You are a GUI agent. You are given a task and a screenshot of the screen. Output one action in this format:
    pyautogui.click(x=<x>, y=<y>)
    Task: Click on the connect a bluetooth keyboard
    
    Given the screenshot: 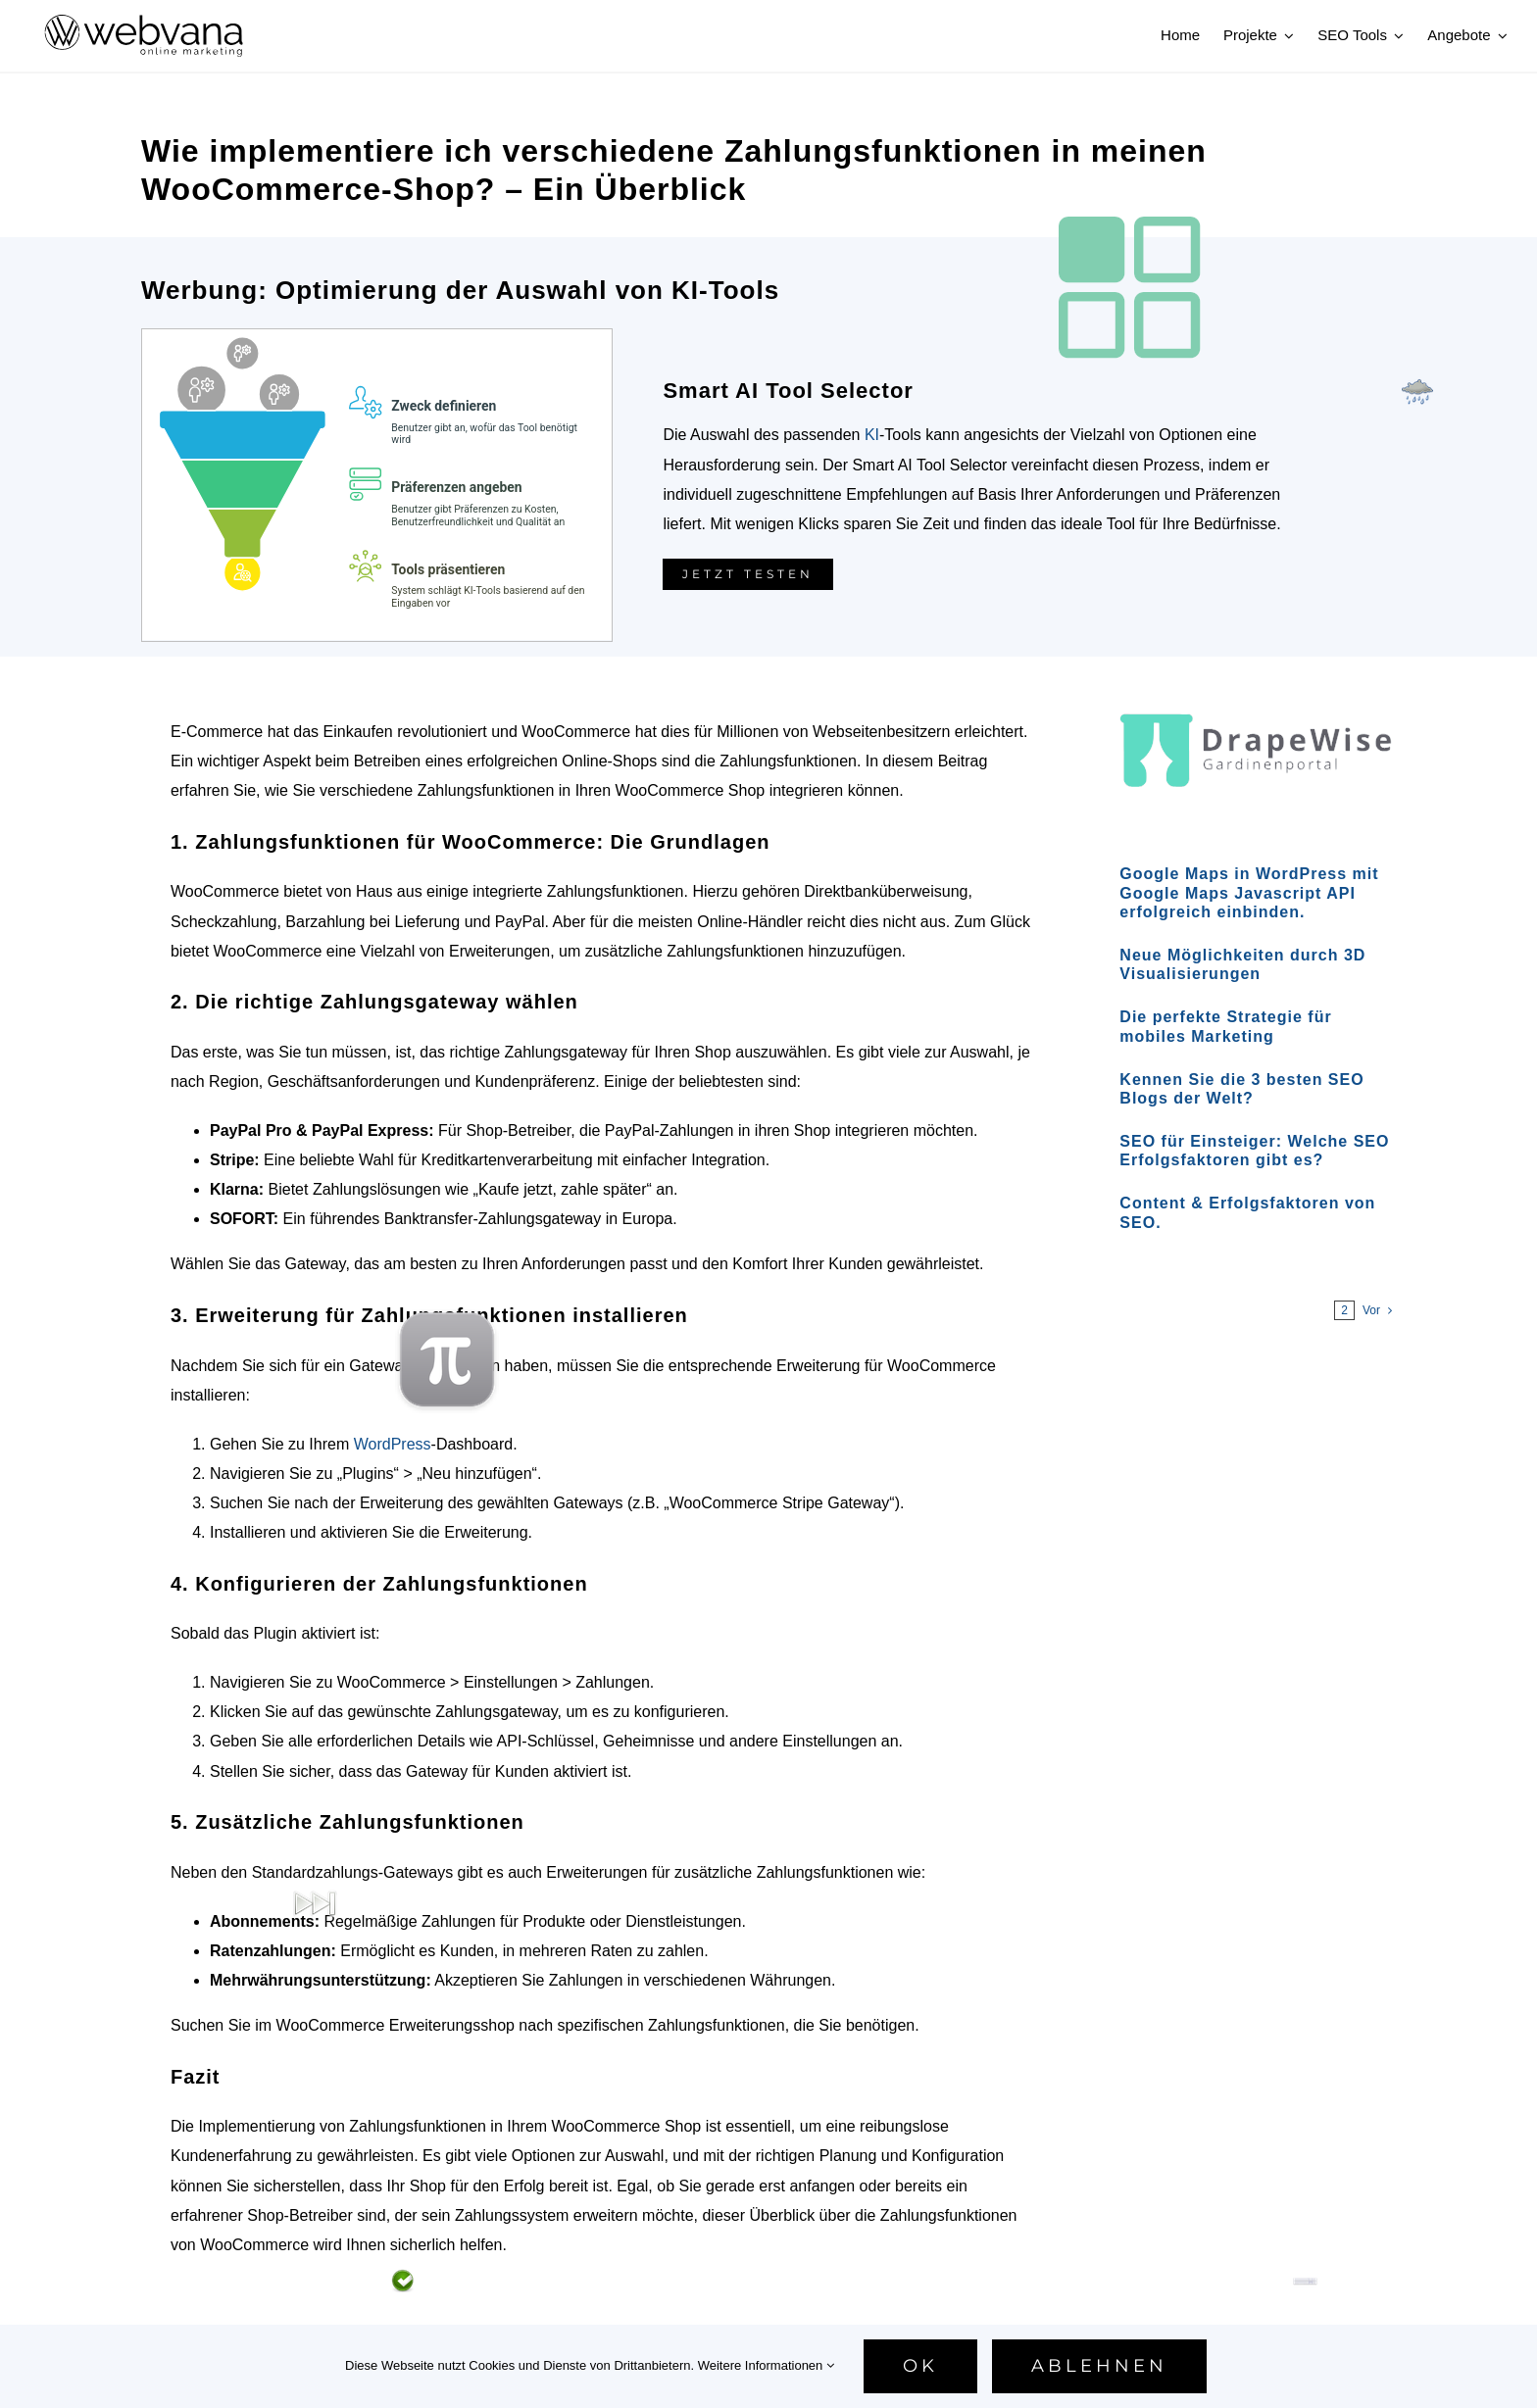 What is the action you would take?
    pyautogui.click(x=1305, y=2281)
    